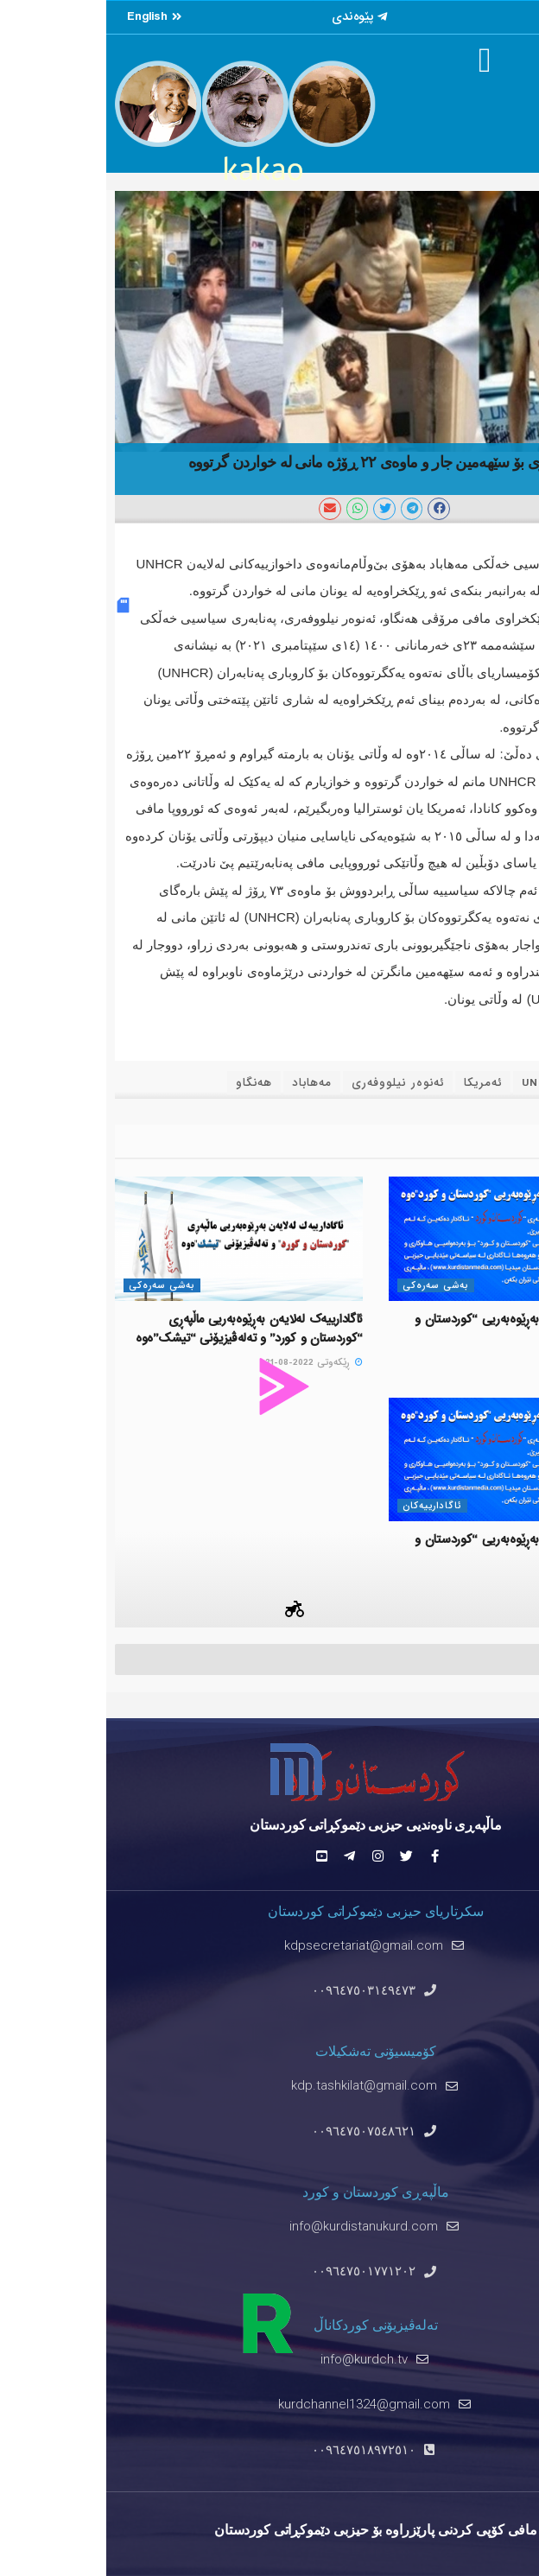  I want to click on open the LibreTube app, so click(284, 1386).